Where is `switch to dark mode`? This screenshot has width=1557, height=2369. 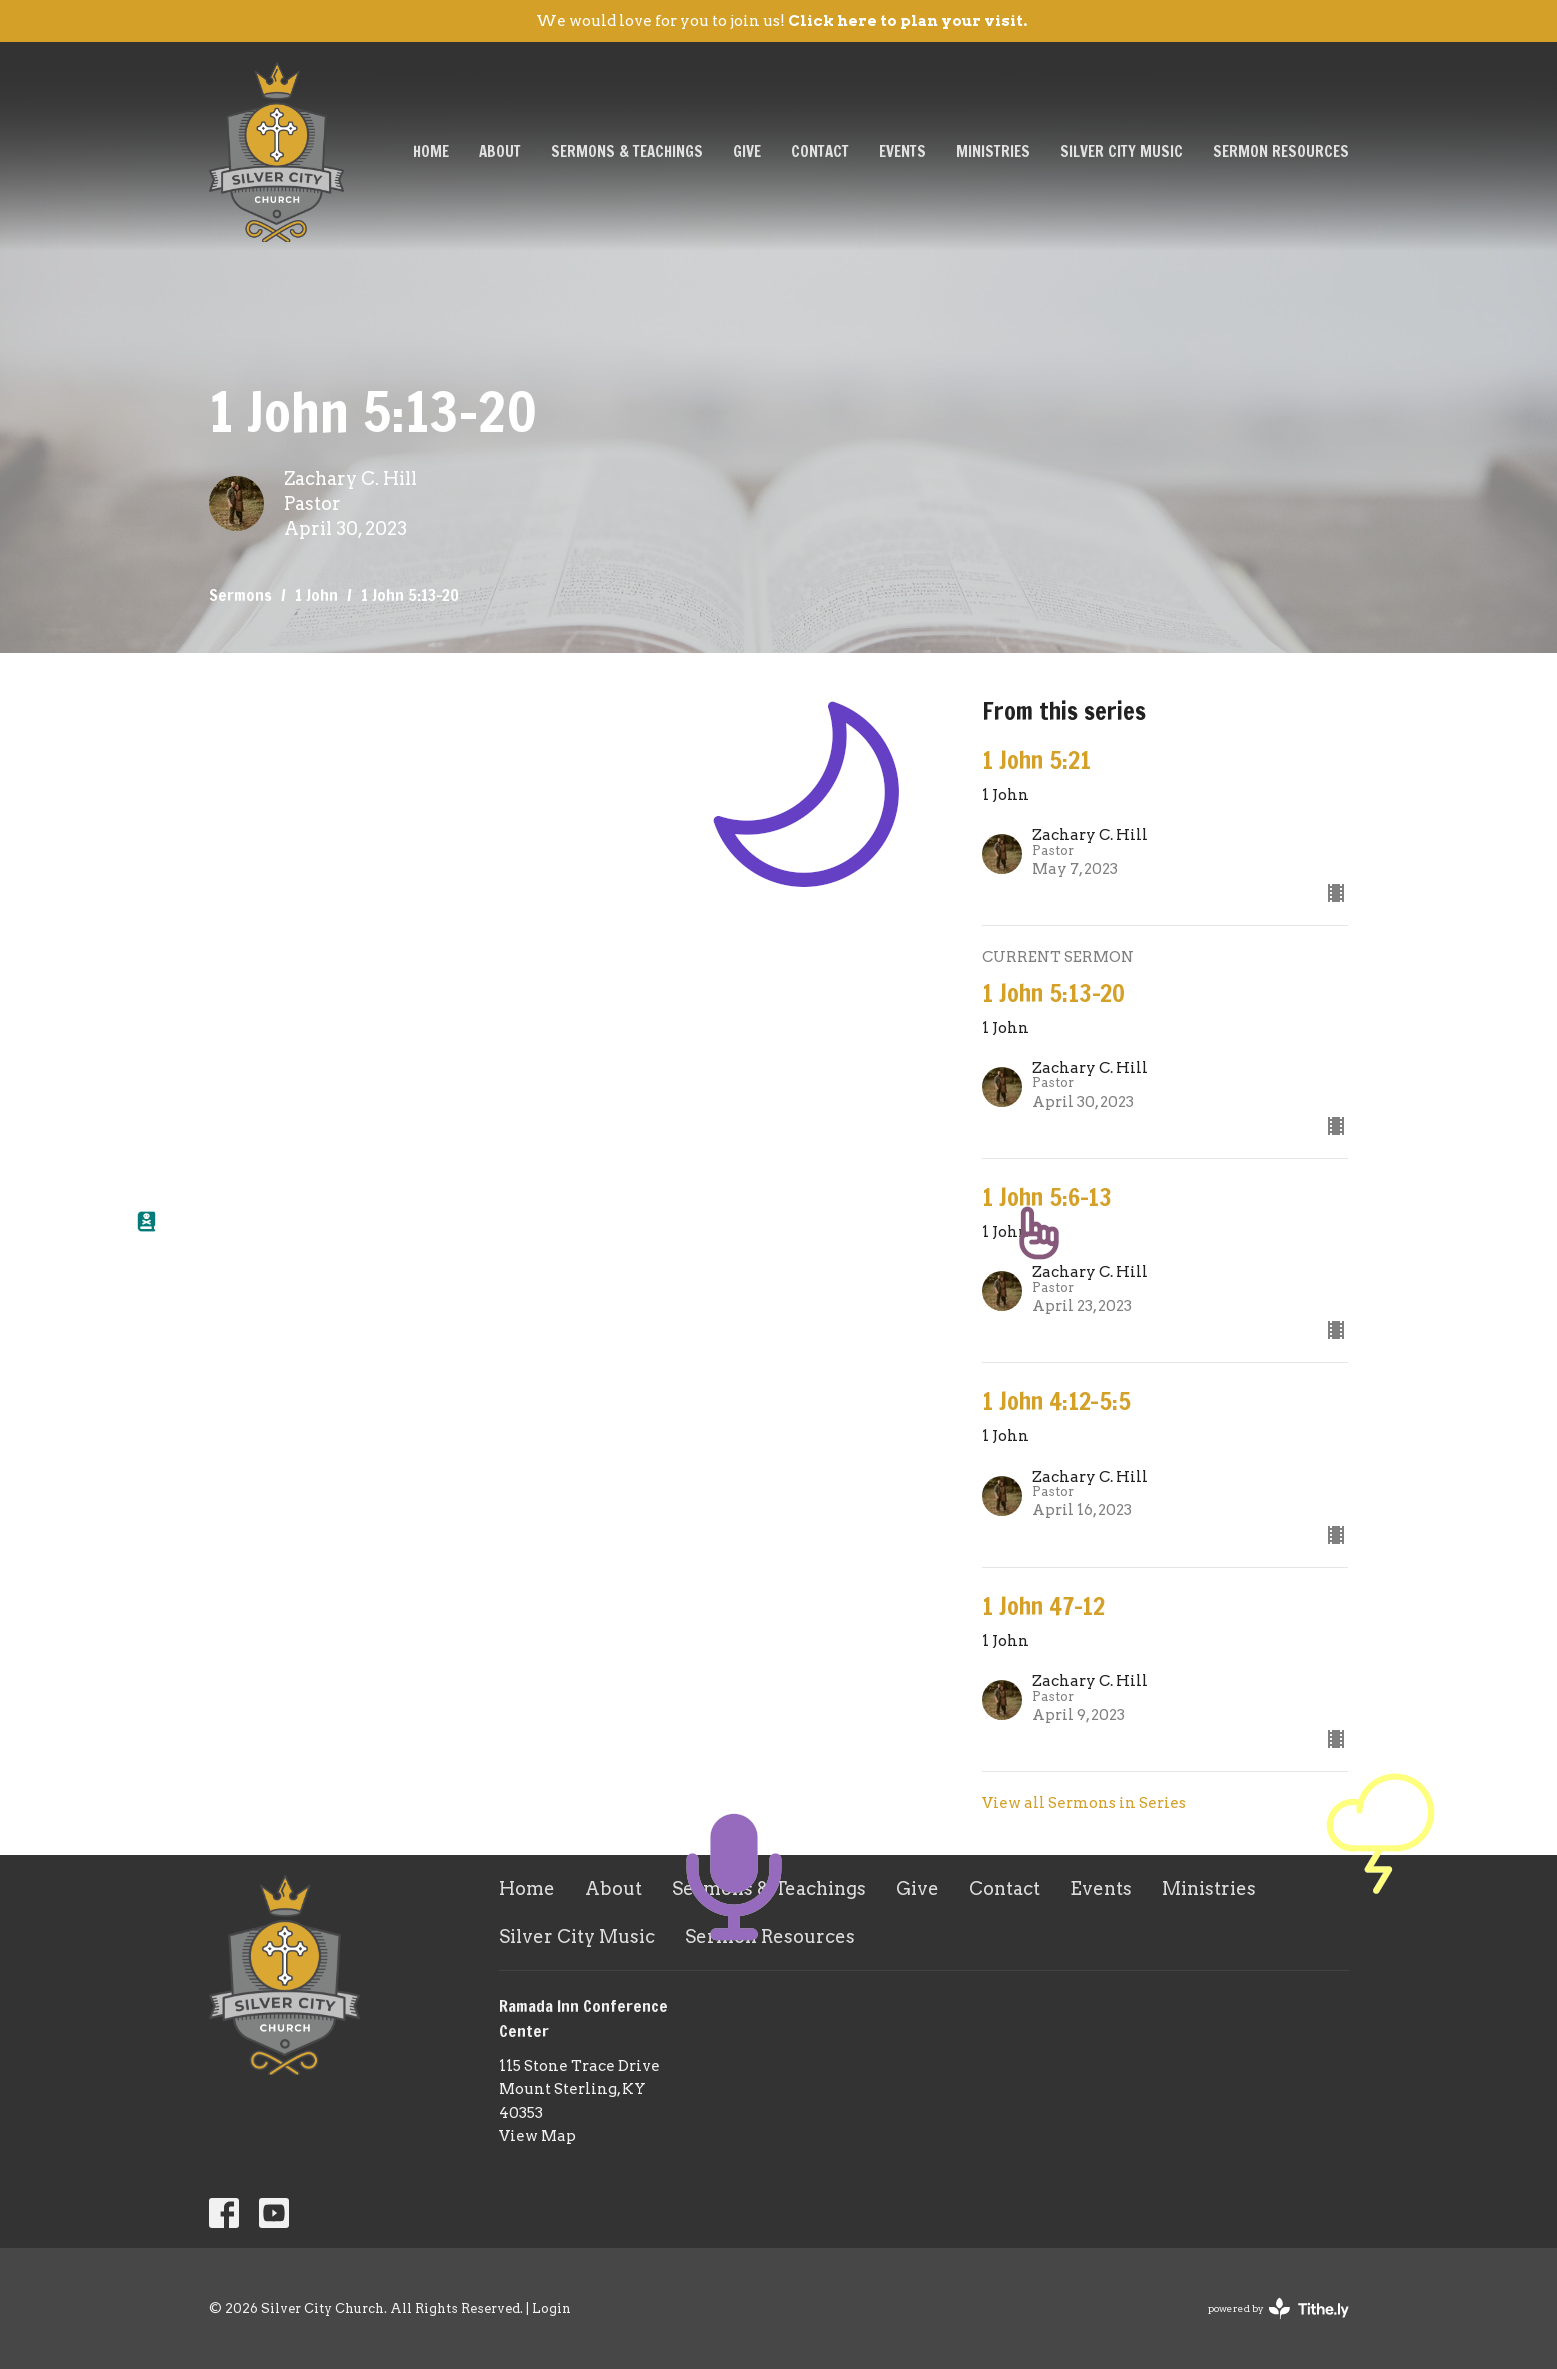 switch to dark mode is located at coordinates (804, 792).